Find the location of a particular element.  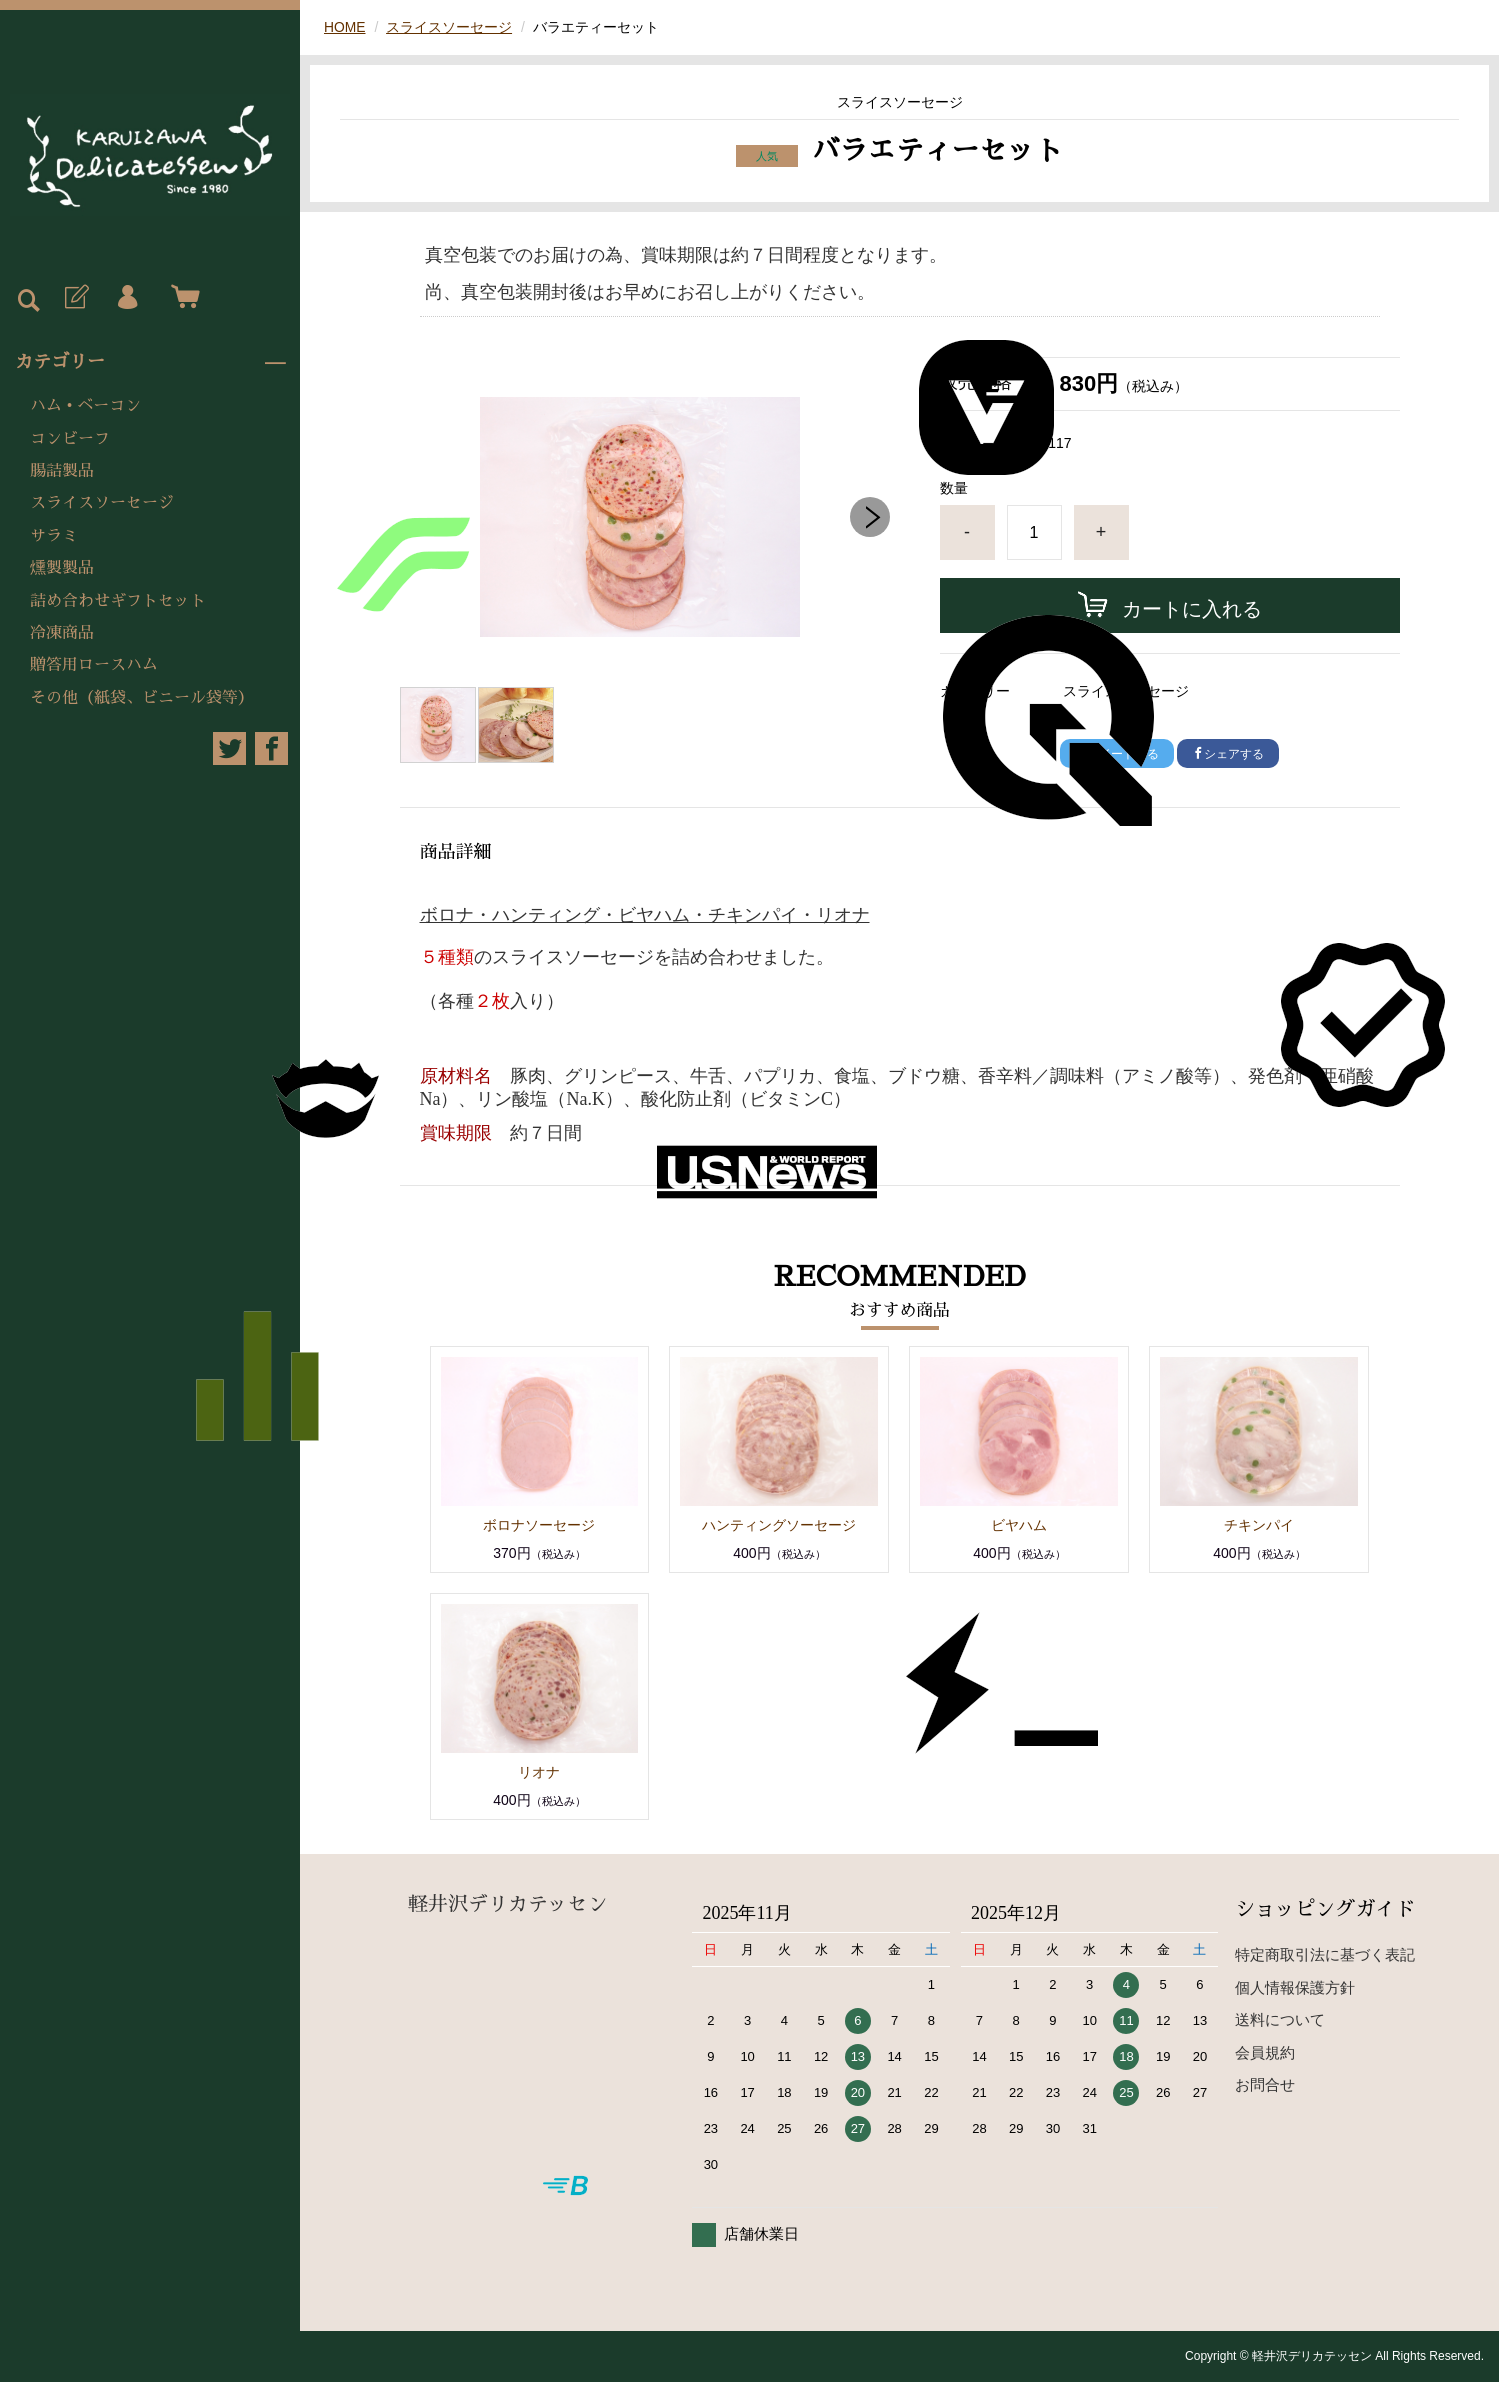

verdaccio private npm registry logo is located at coordinates (986, 407).